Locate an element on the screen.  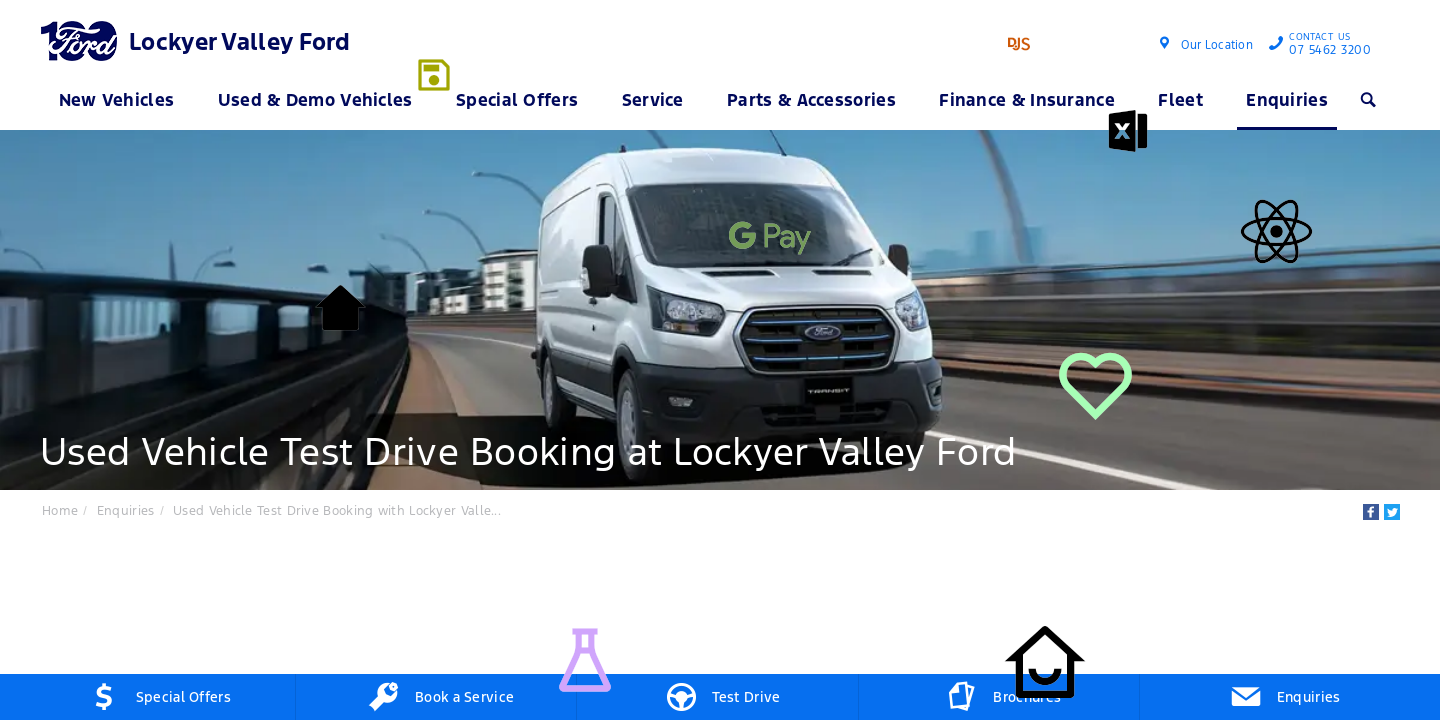
go to home screen is located at coordinates (1045, 665).